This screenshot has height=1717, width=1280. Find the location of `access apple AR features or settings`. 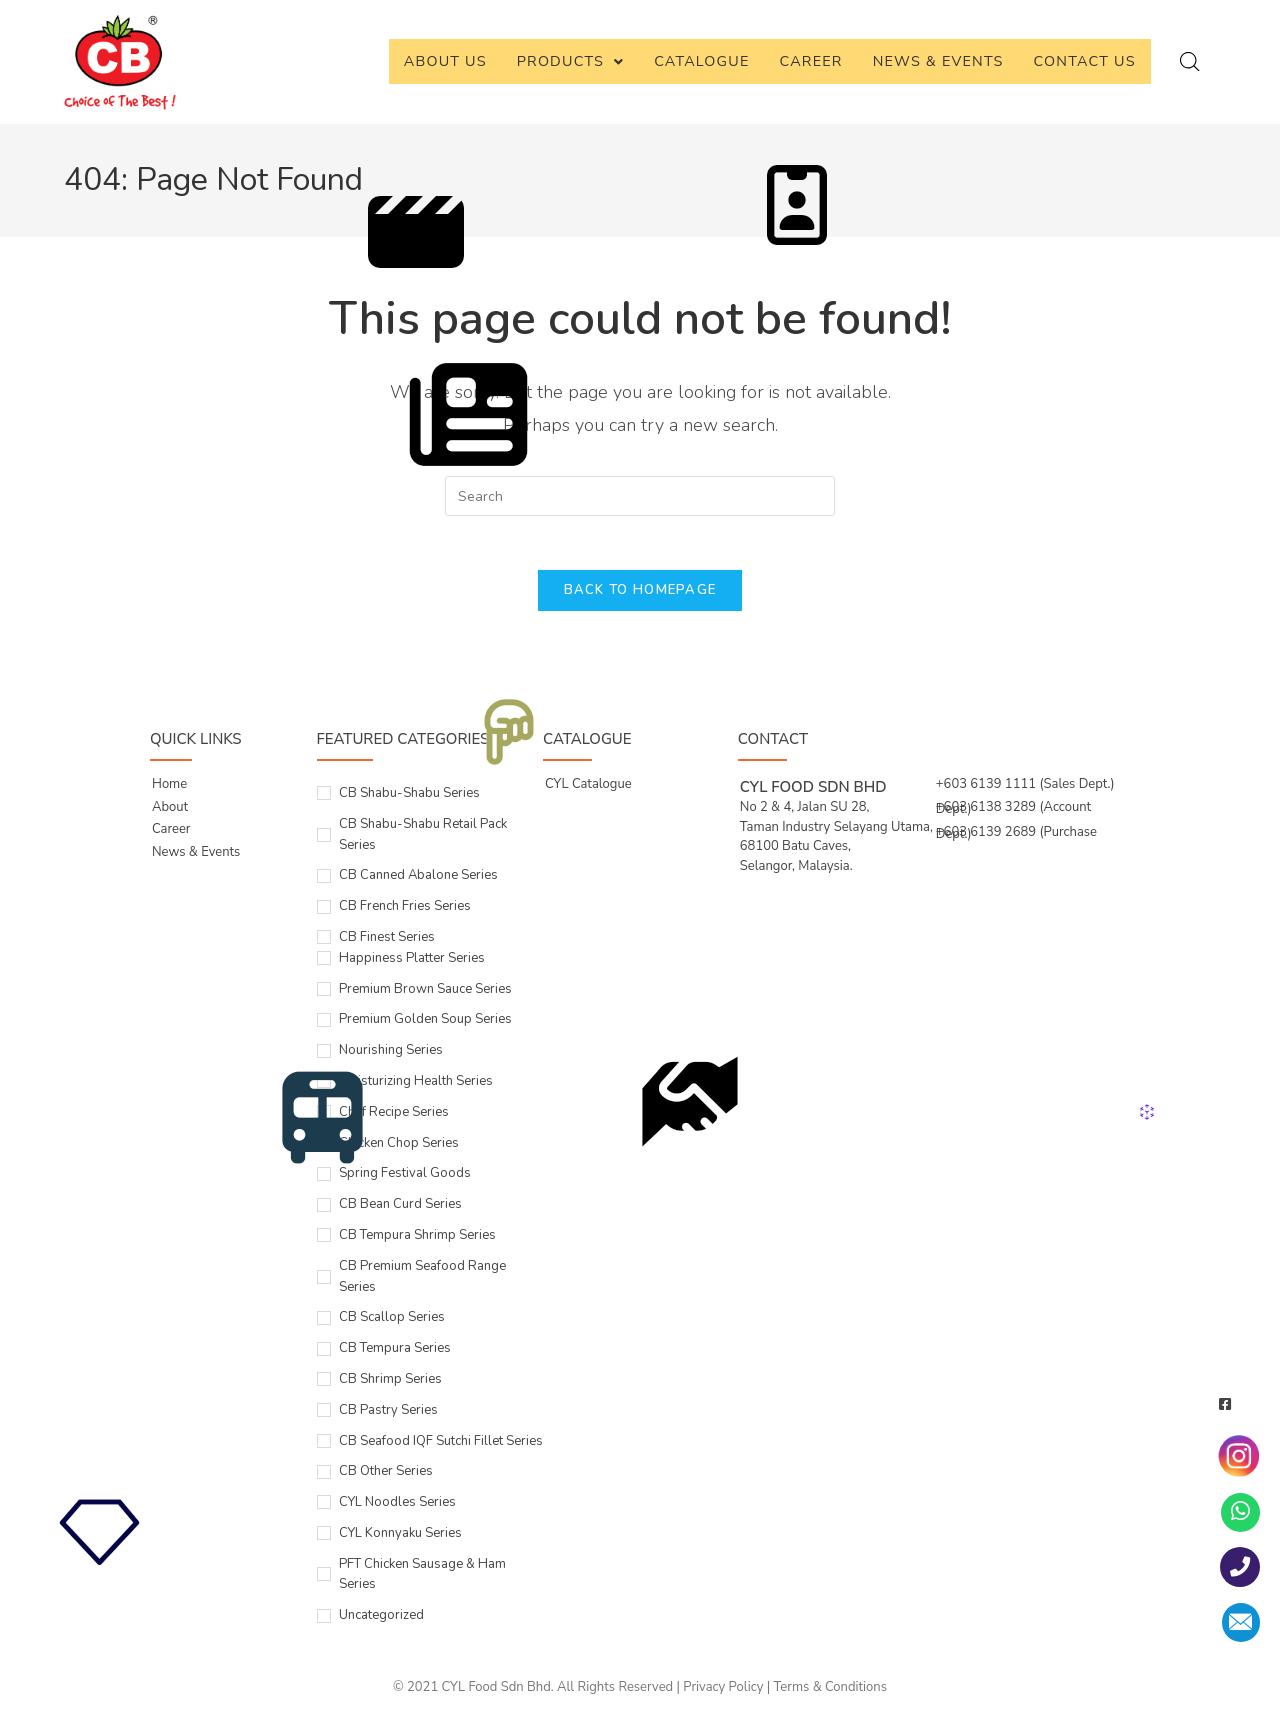

access apple AR features or settings is located at coordinates (1147, 1112).